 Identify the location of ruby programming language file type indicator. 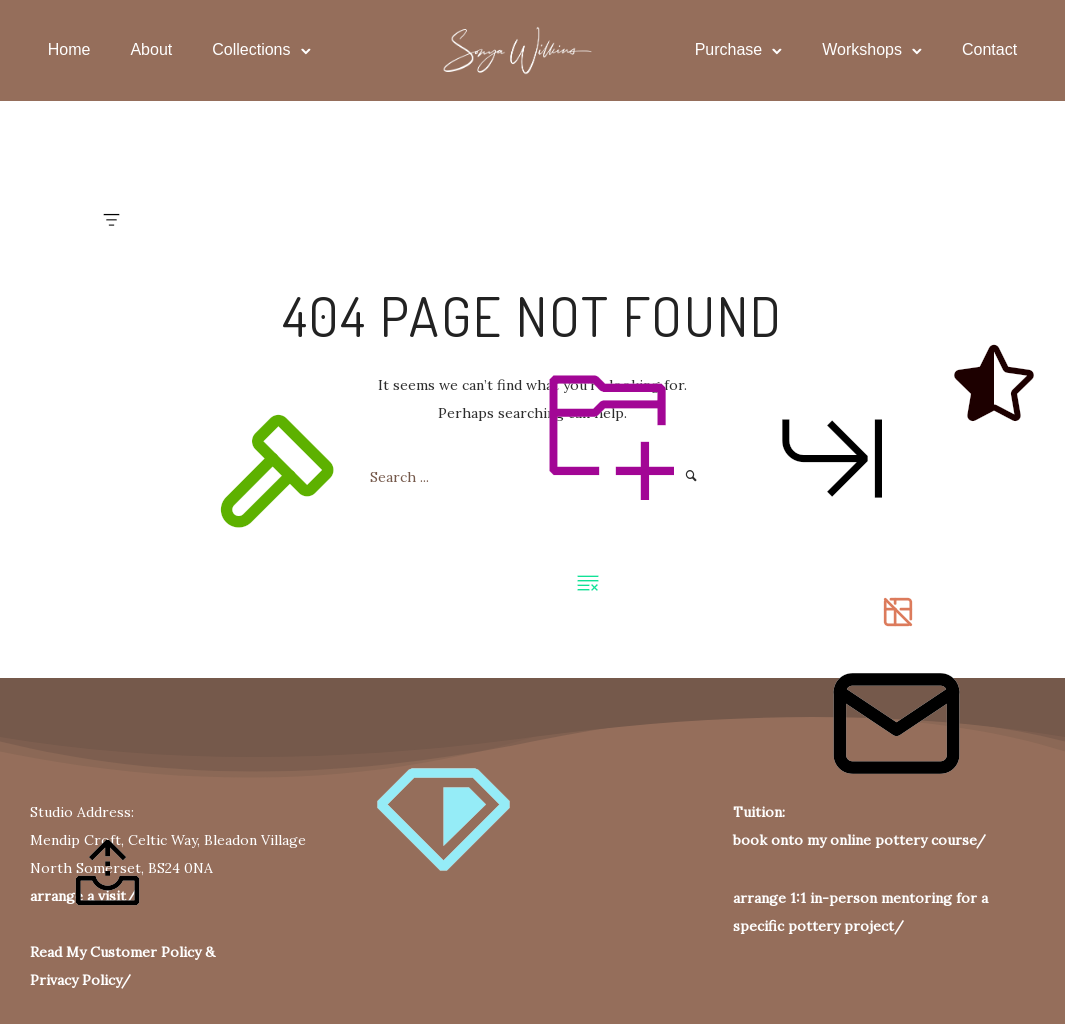
(443, 815).